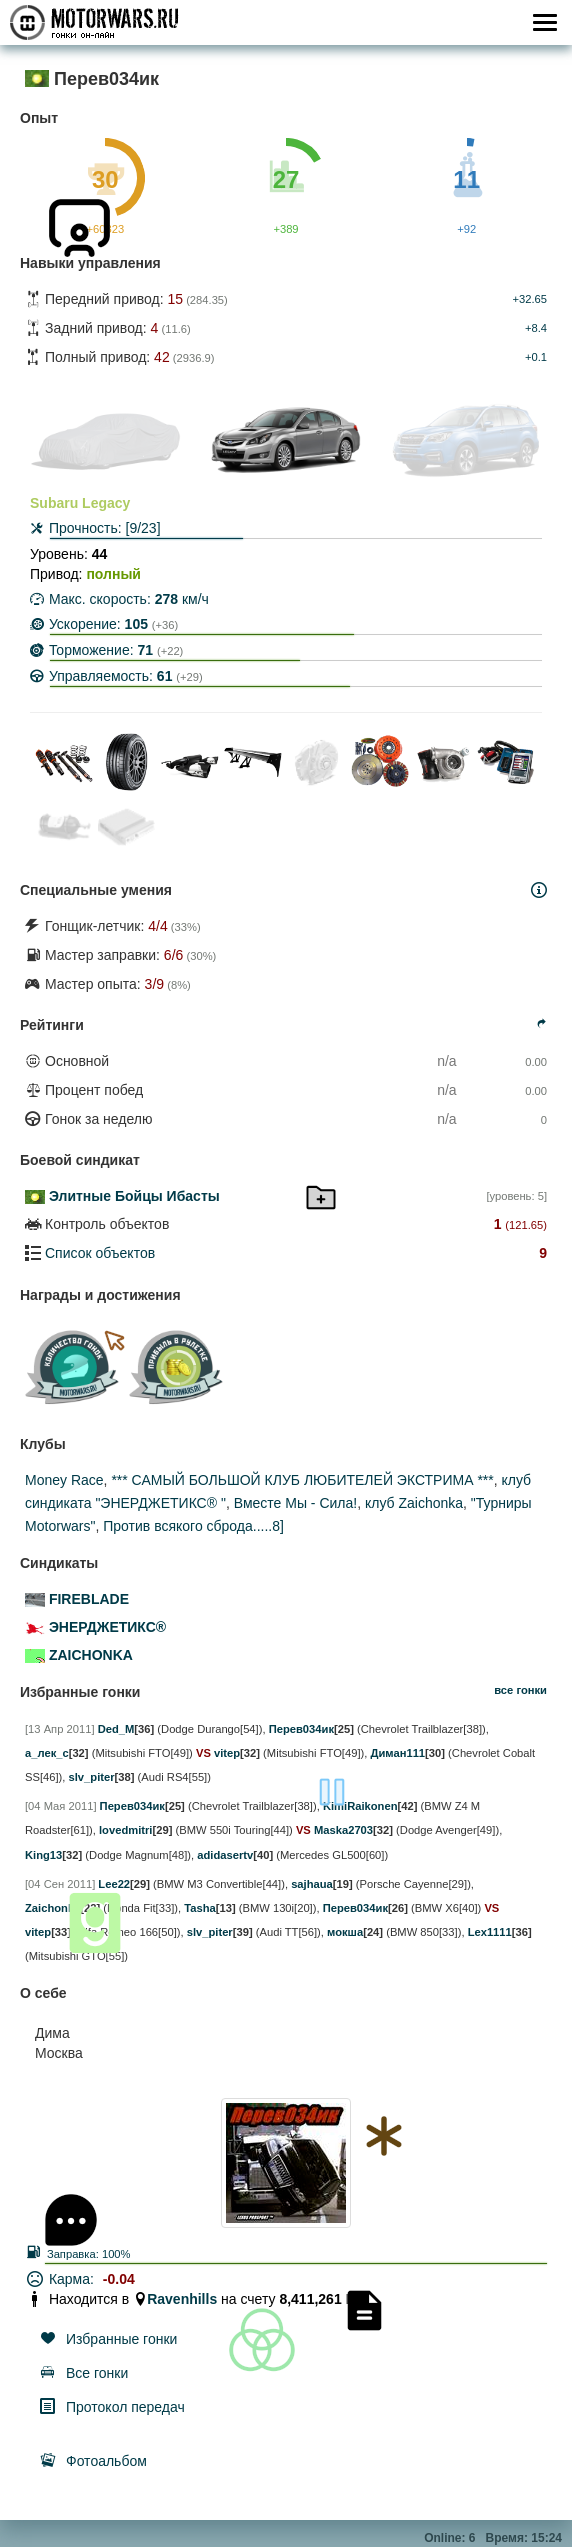 This screenshot has width=572, height=2547. What do you see at coordinates (332, 1792) in the screenshot?
I see `pause media playback` at bounding box center [332, 1792].